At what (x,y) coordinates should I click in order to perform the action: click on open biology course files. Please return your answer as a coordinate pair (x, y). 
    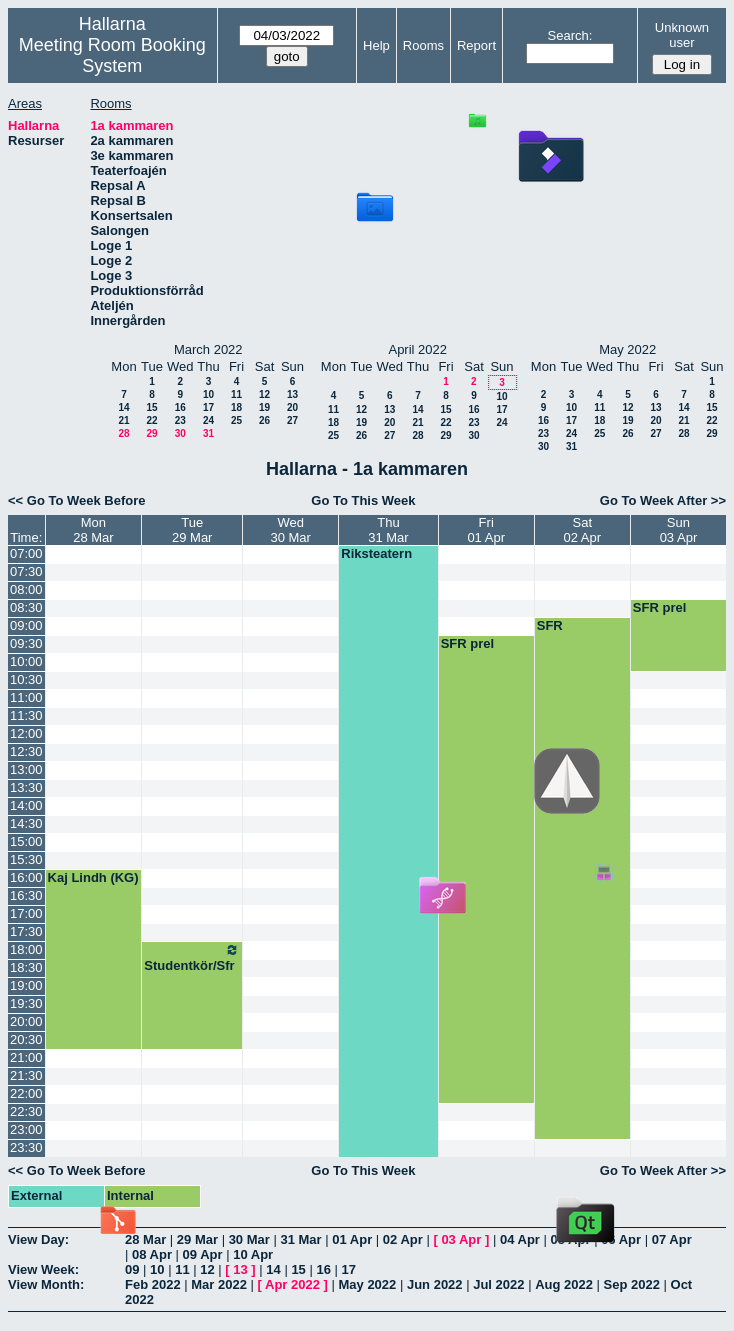
    Looking at the image, I should click on (442, 896).